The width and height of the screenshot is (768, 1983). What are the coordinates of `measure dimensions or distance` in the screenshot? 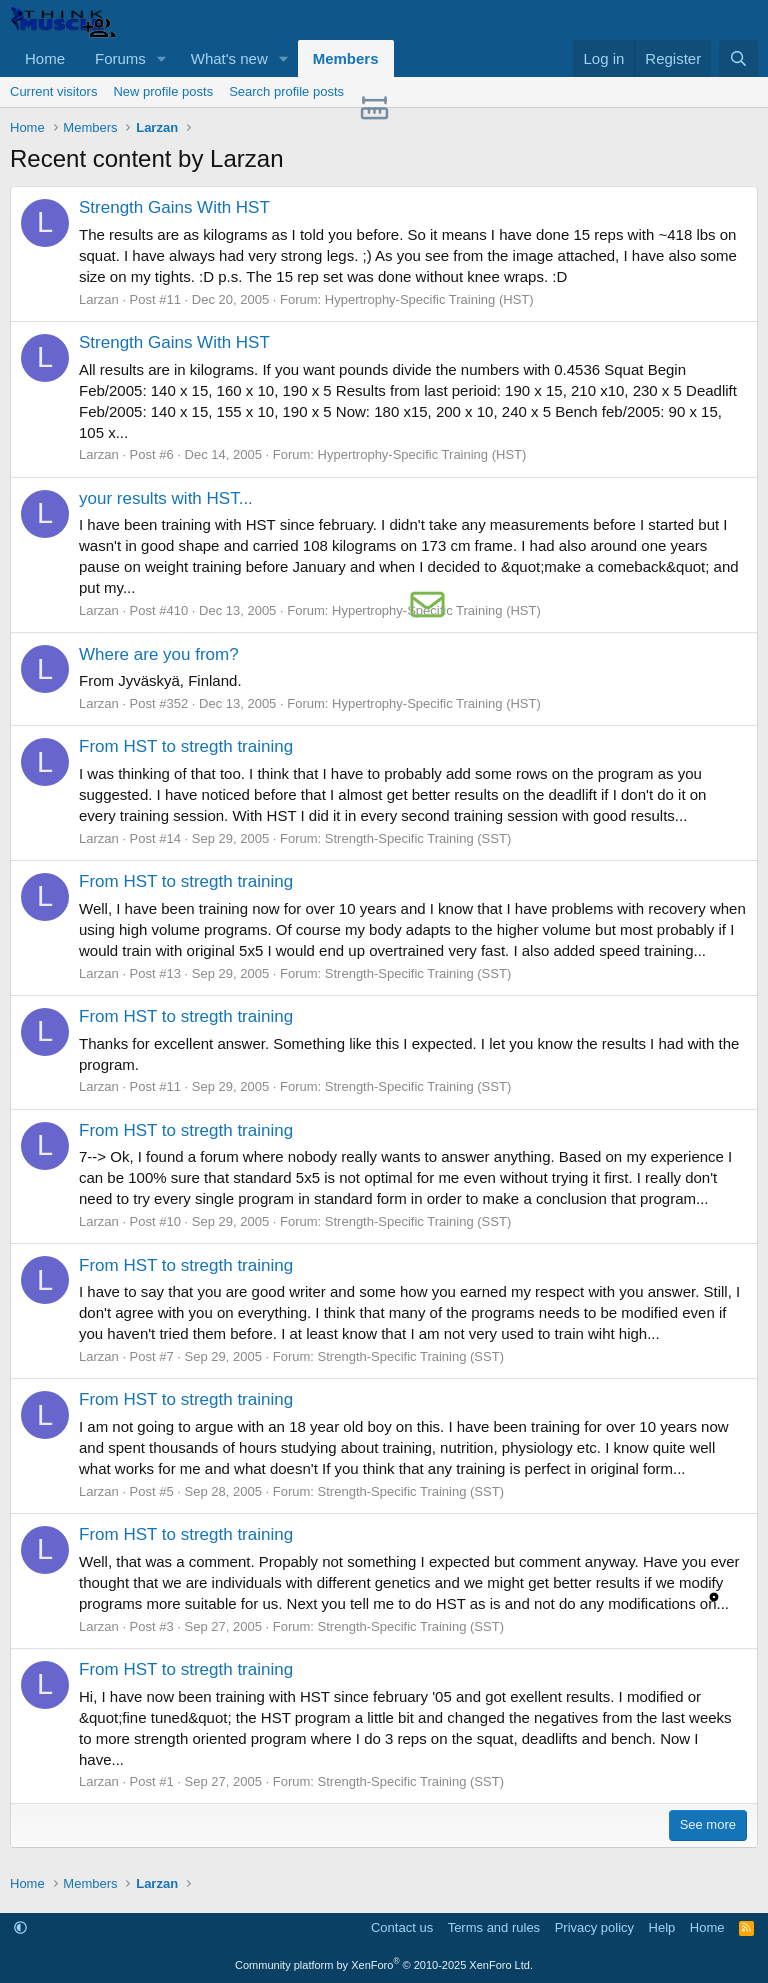 It's located at (374, 108).